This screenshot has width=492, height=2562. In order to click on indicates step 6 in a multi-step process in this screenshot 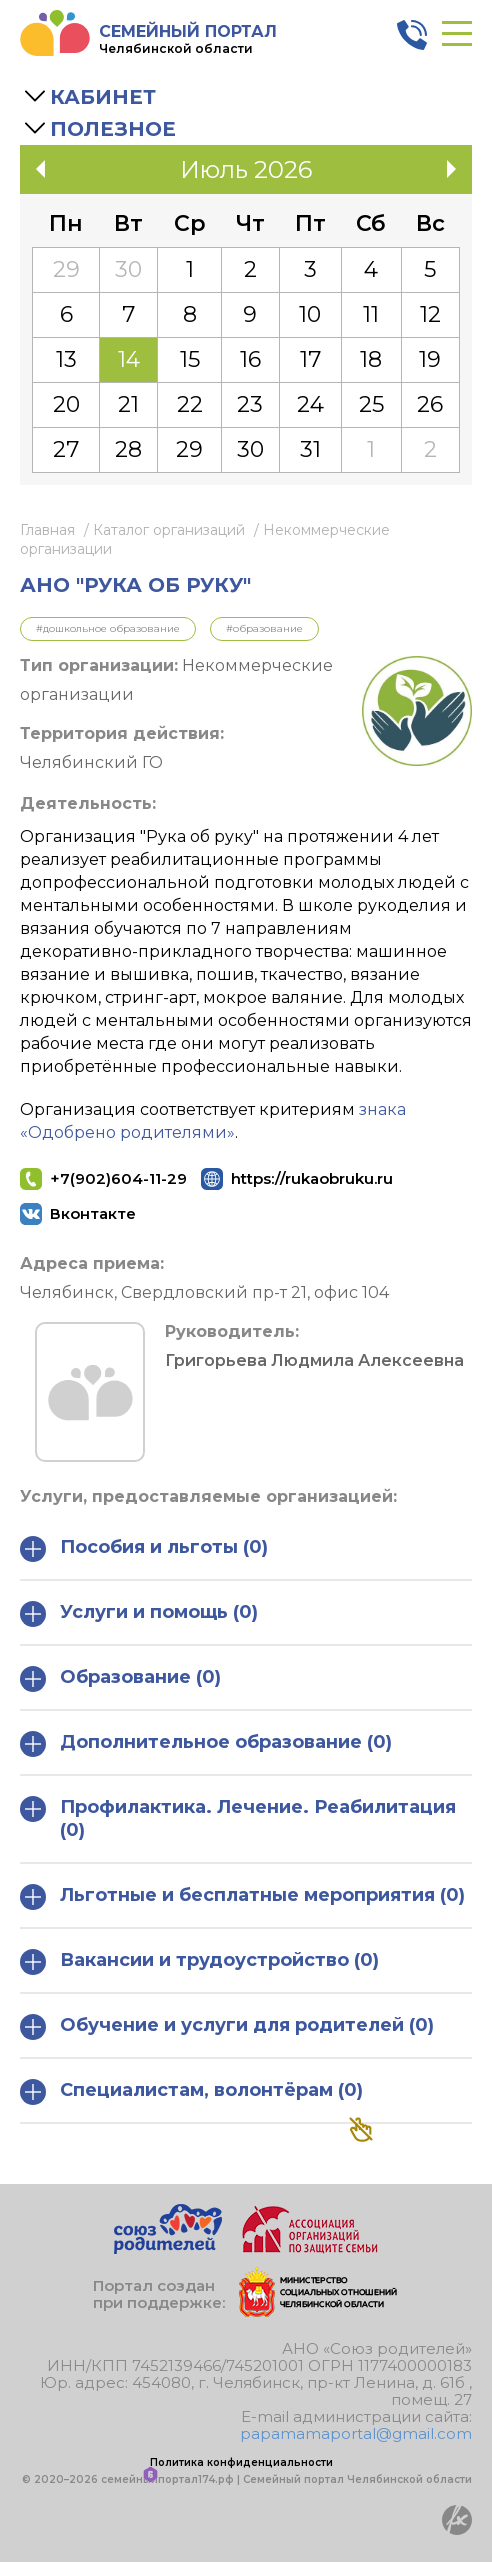, I will do `click(150, 2474)`.